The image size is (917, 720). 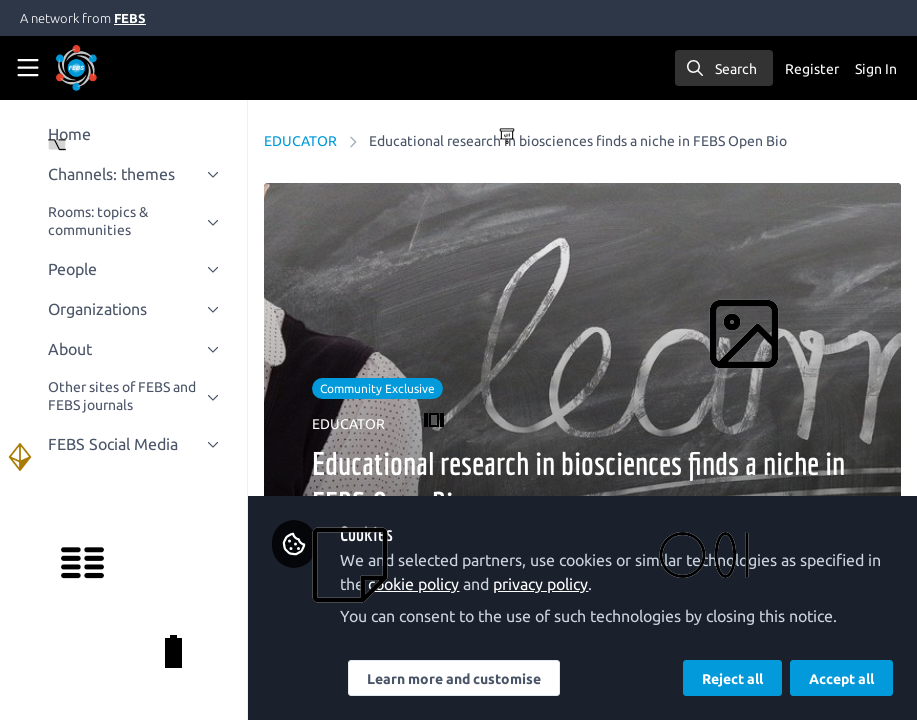 What do you see at coordinates (82, 563) in the screenshot?
I see `switch to multi-column text layout` at bounding box center [82, 563].